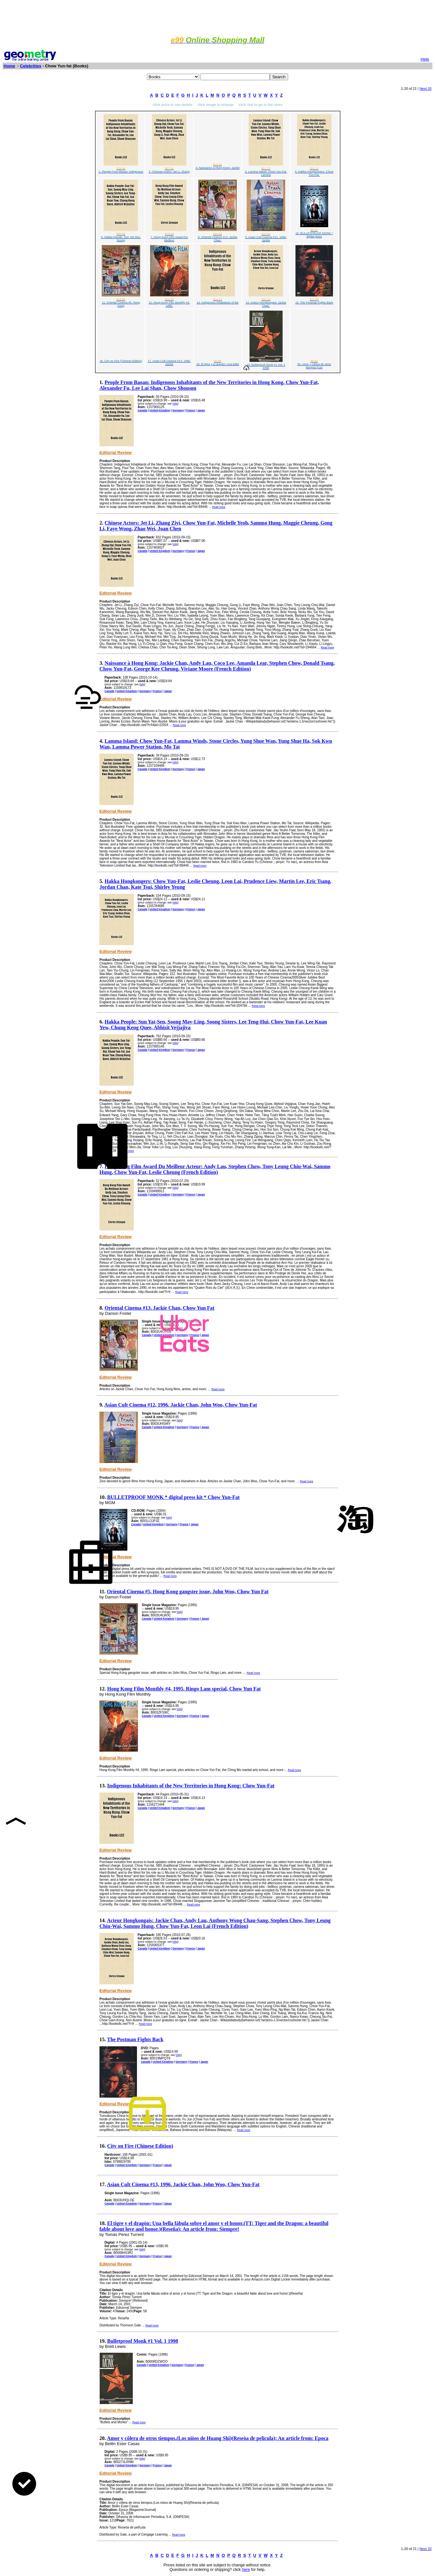 The image size is (435, 2576). What do you see at coordinates (24, 2484) in the screenshot?
I see `indicates a completed or successful action` at bounding box center [24, 2484].